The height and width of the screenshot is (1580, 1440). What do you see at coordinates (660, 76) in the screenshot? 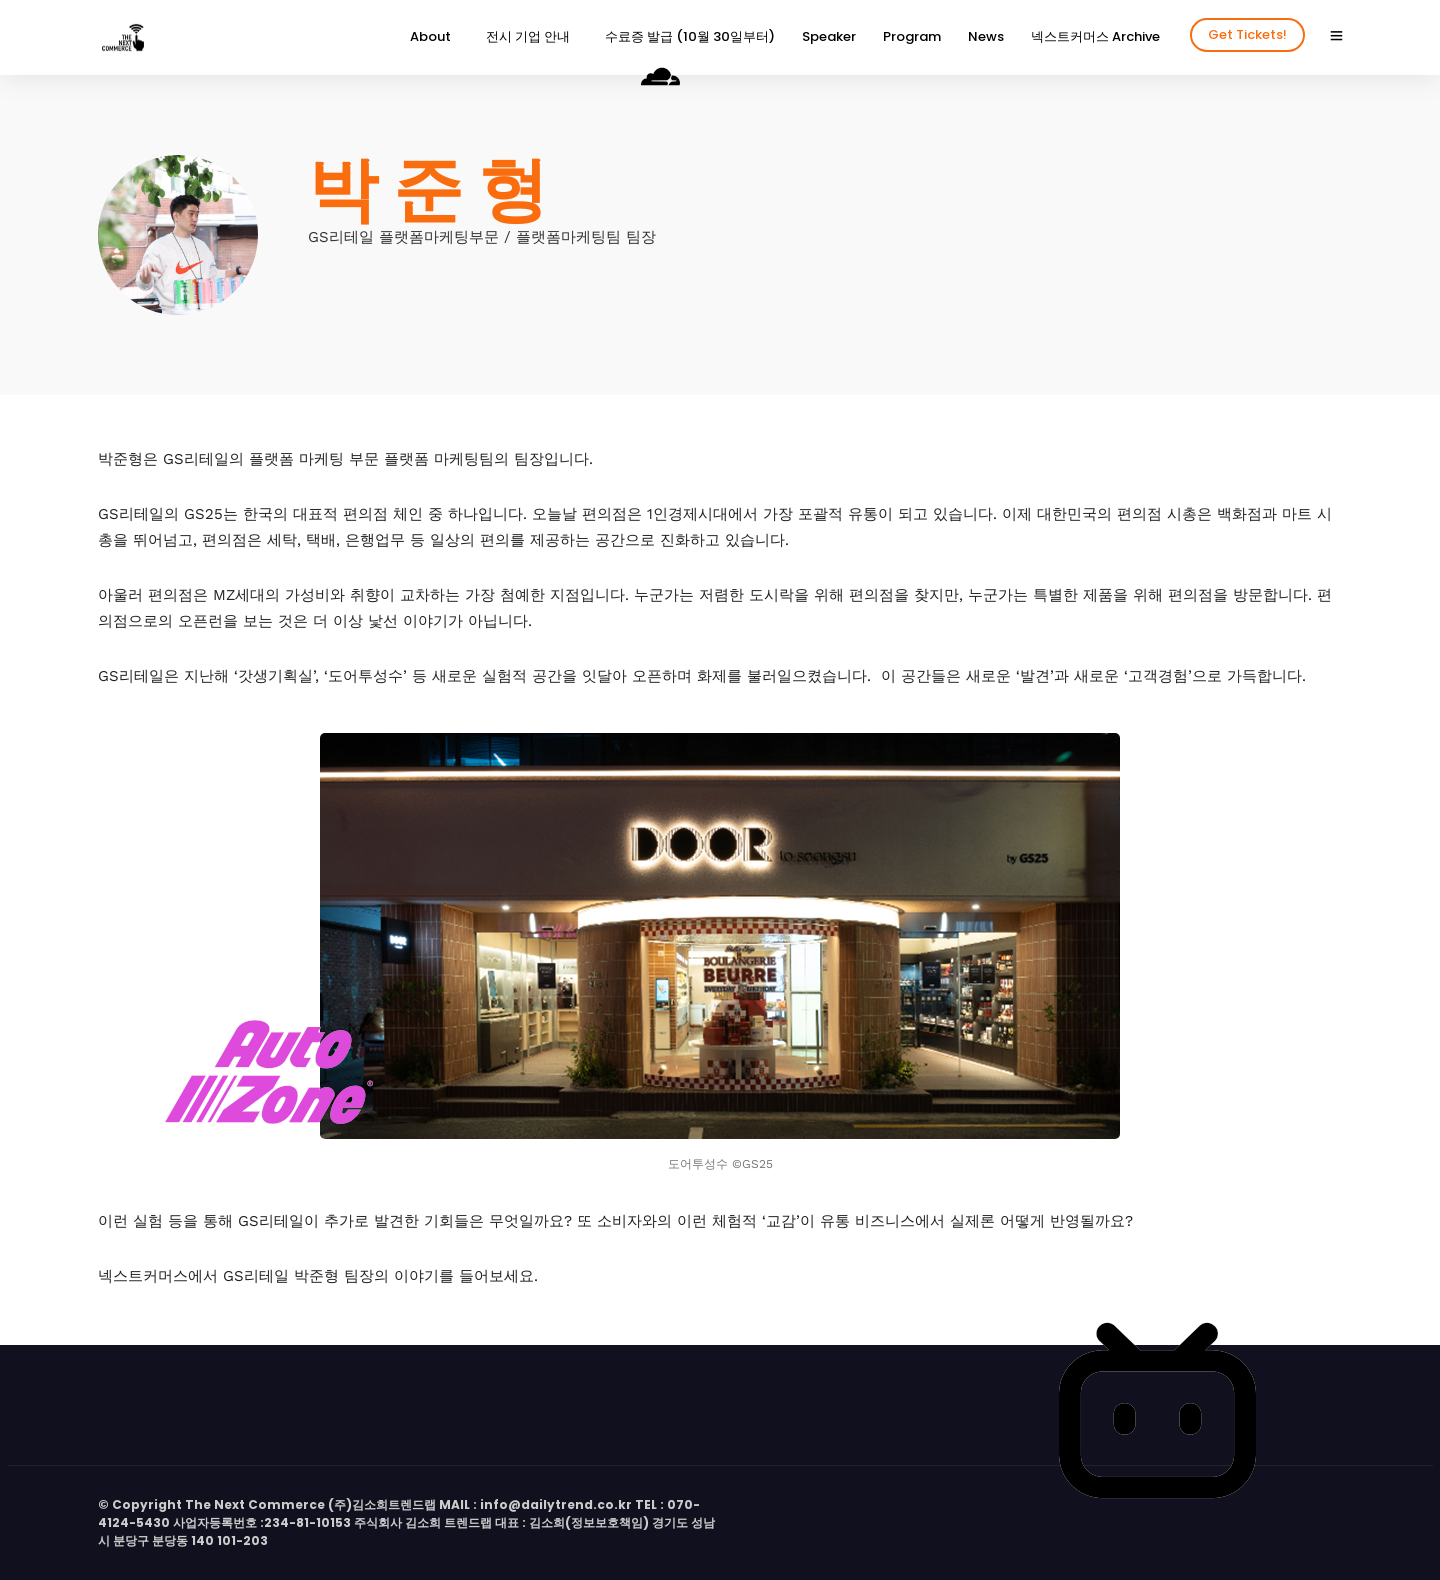
I see `cloudflare logo` at bounding box center [660, 76].